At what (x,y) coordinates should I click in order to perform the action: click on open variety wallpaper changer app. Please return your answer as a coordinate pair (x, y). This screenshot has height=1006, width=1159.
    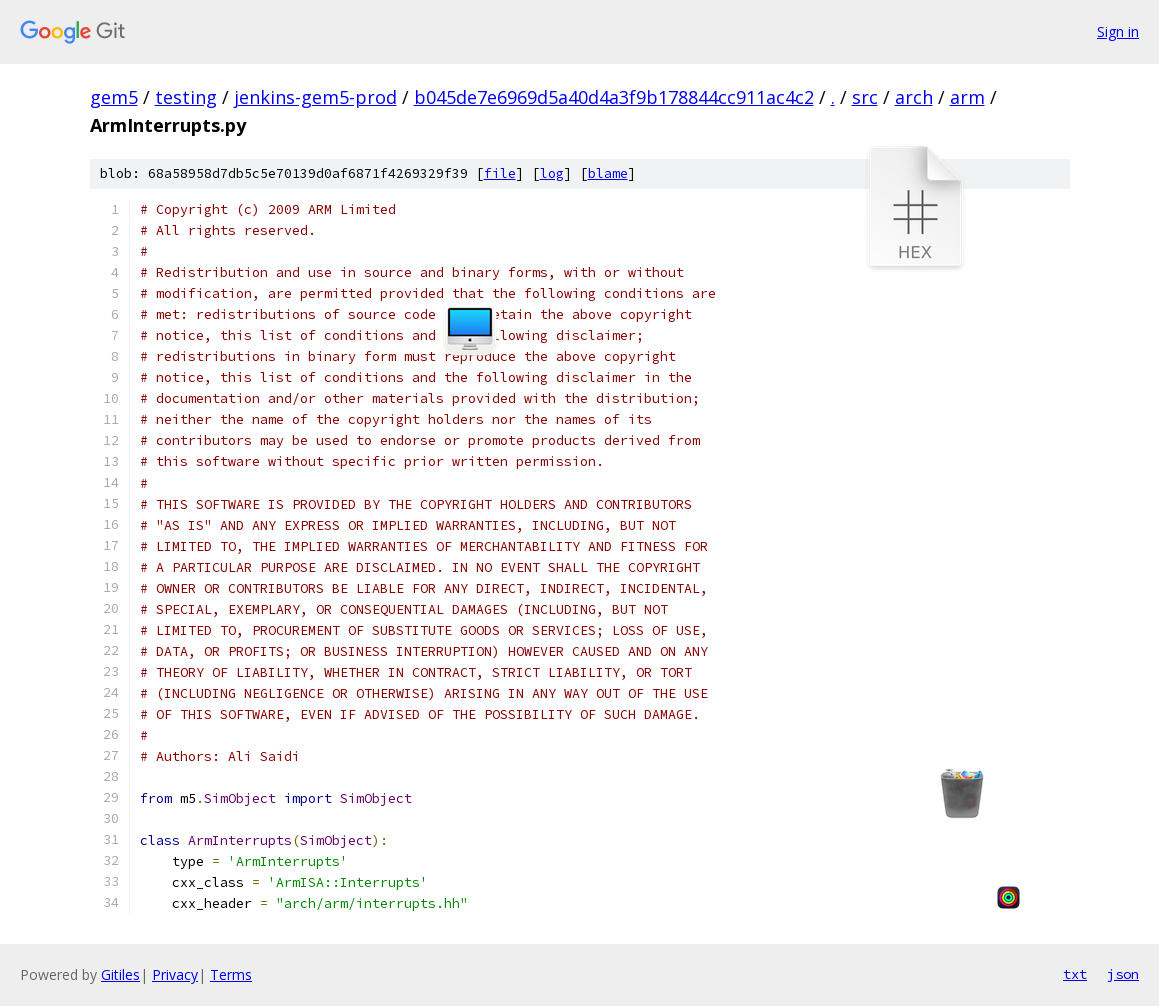
    Looking at the image, I should click on (470, 329).